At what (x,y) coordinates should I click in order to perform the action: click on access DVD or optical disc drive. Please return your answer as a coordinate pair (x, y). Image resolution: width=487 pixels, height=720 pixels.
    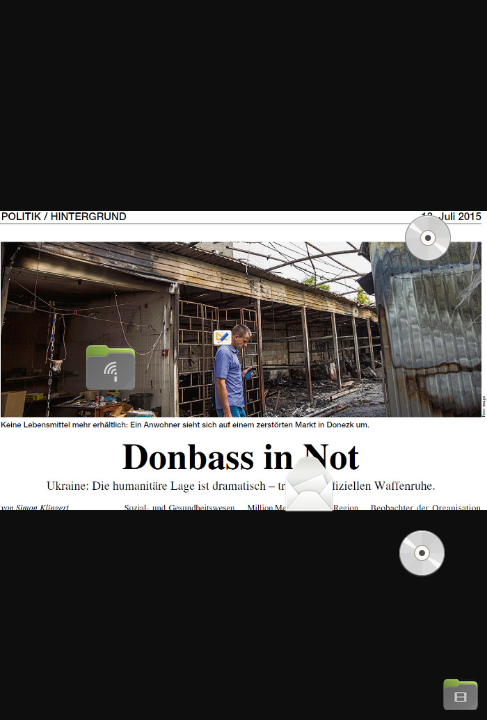
    Looking at the image, I should click on (422, 553).